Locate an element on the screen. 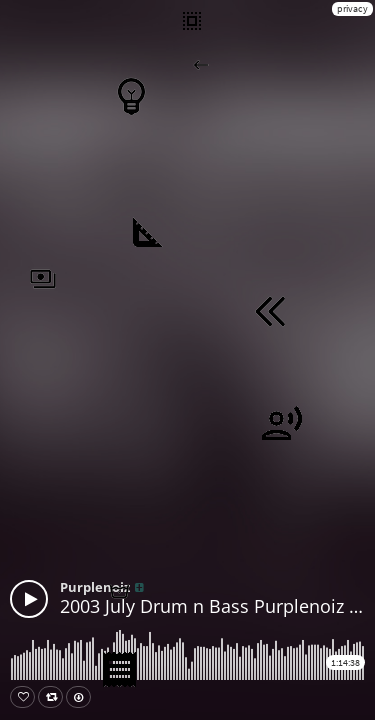 The height and width of the screenshot is (720, 375). indicates cold wash setting for laundry is located at coordinates (119, 591).